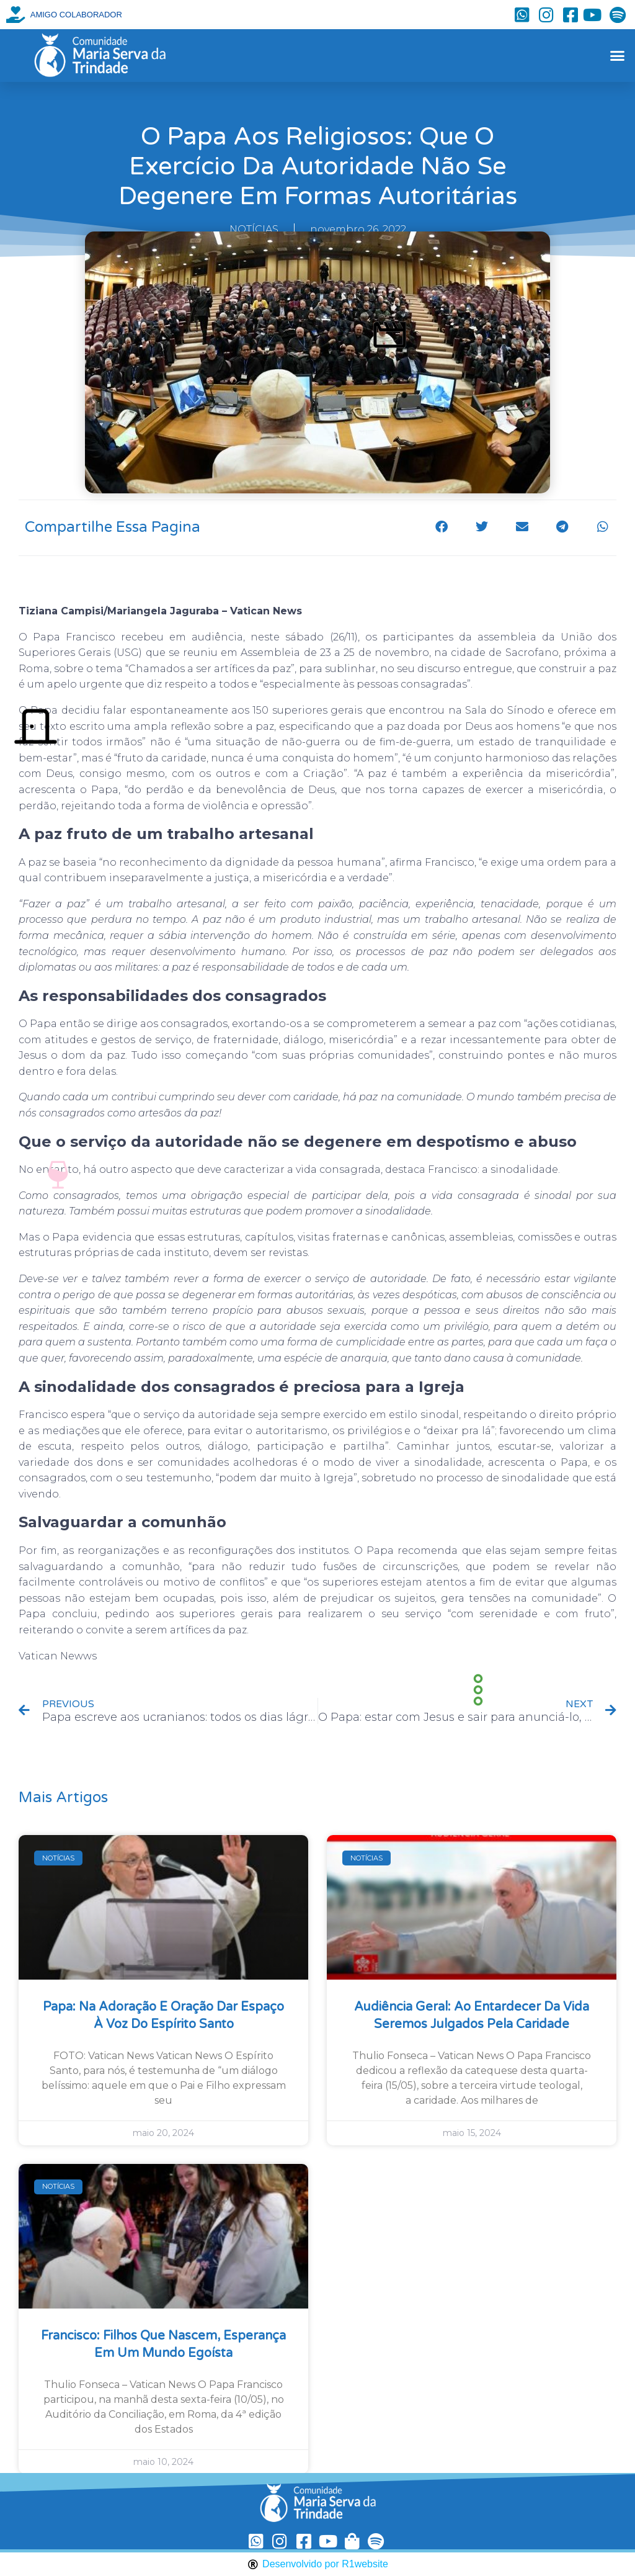 The height and width of the screenshot is (2576, 635). Describe the element at coordinates (478, 1690) in the screenshot. I see `open more options menu` at that location.